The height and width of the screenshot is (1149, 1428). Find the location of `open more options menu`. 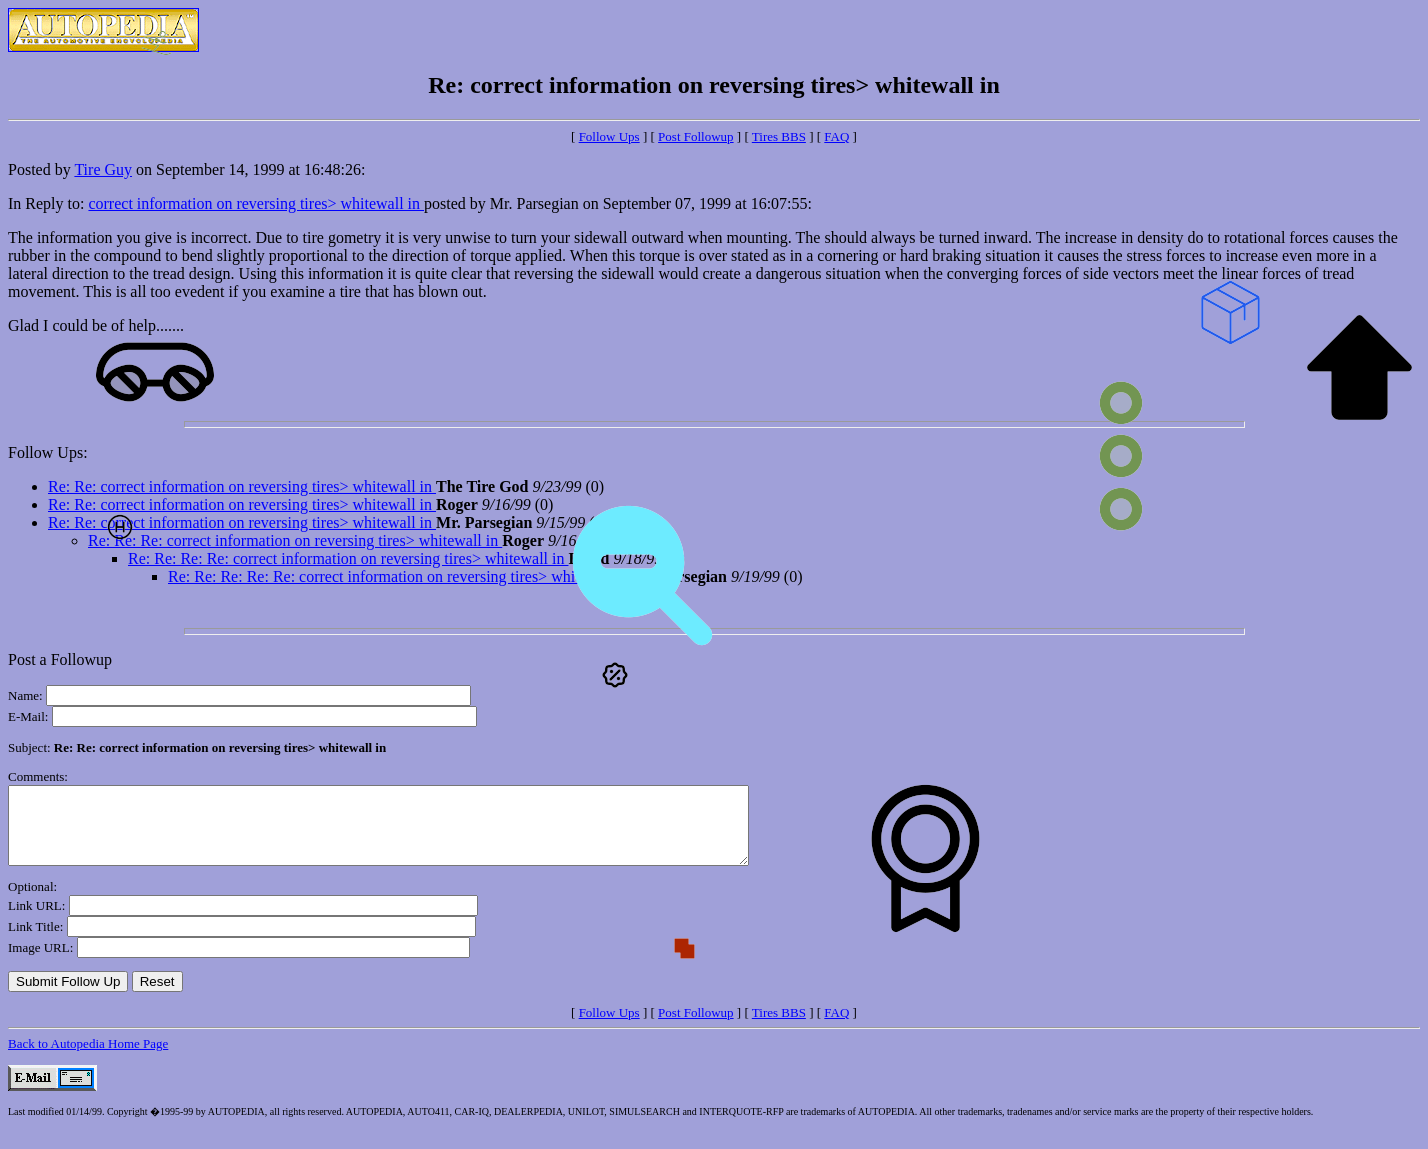

open more options menu is located at coordinates (1121, 456).